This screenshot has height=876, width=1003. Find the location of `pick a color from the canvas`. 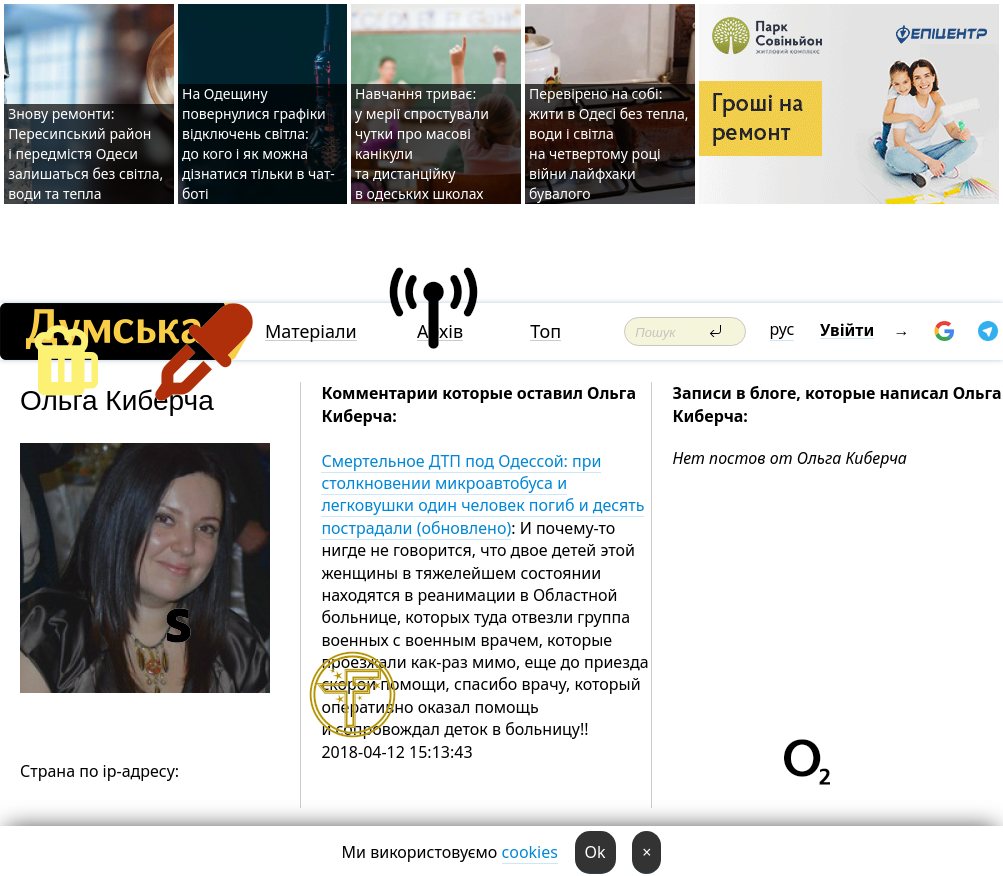

pick a color from the canvas is located at coordinates (204, 352).